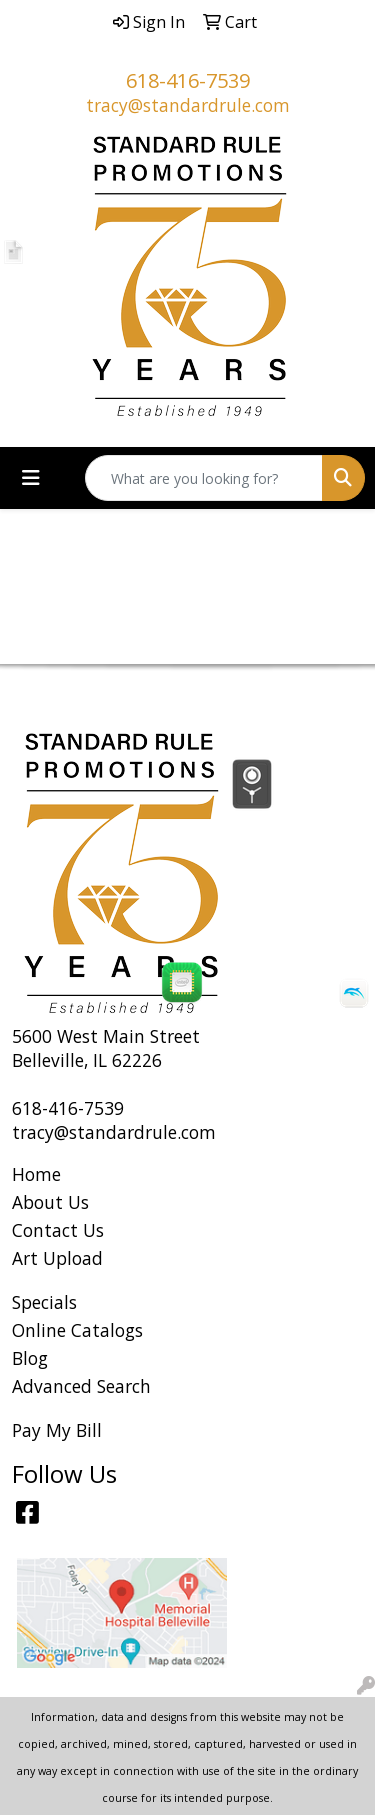 Image resolution: width=375 pixels, height=1815 pixels. I want to click on firmware file or system software package, so click(182, 983).